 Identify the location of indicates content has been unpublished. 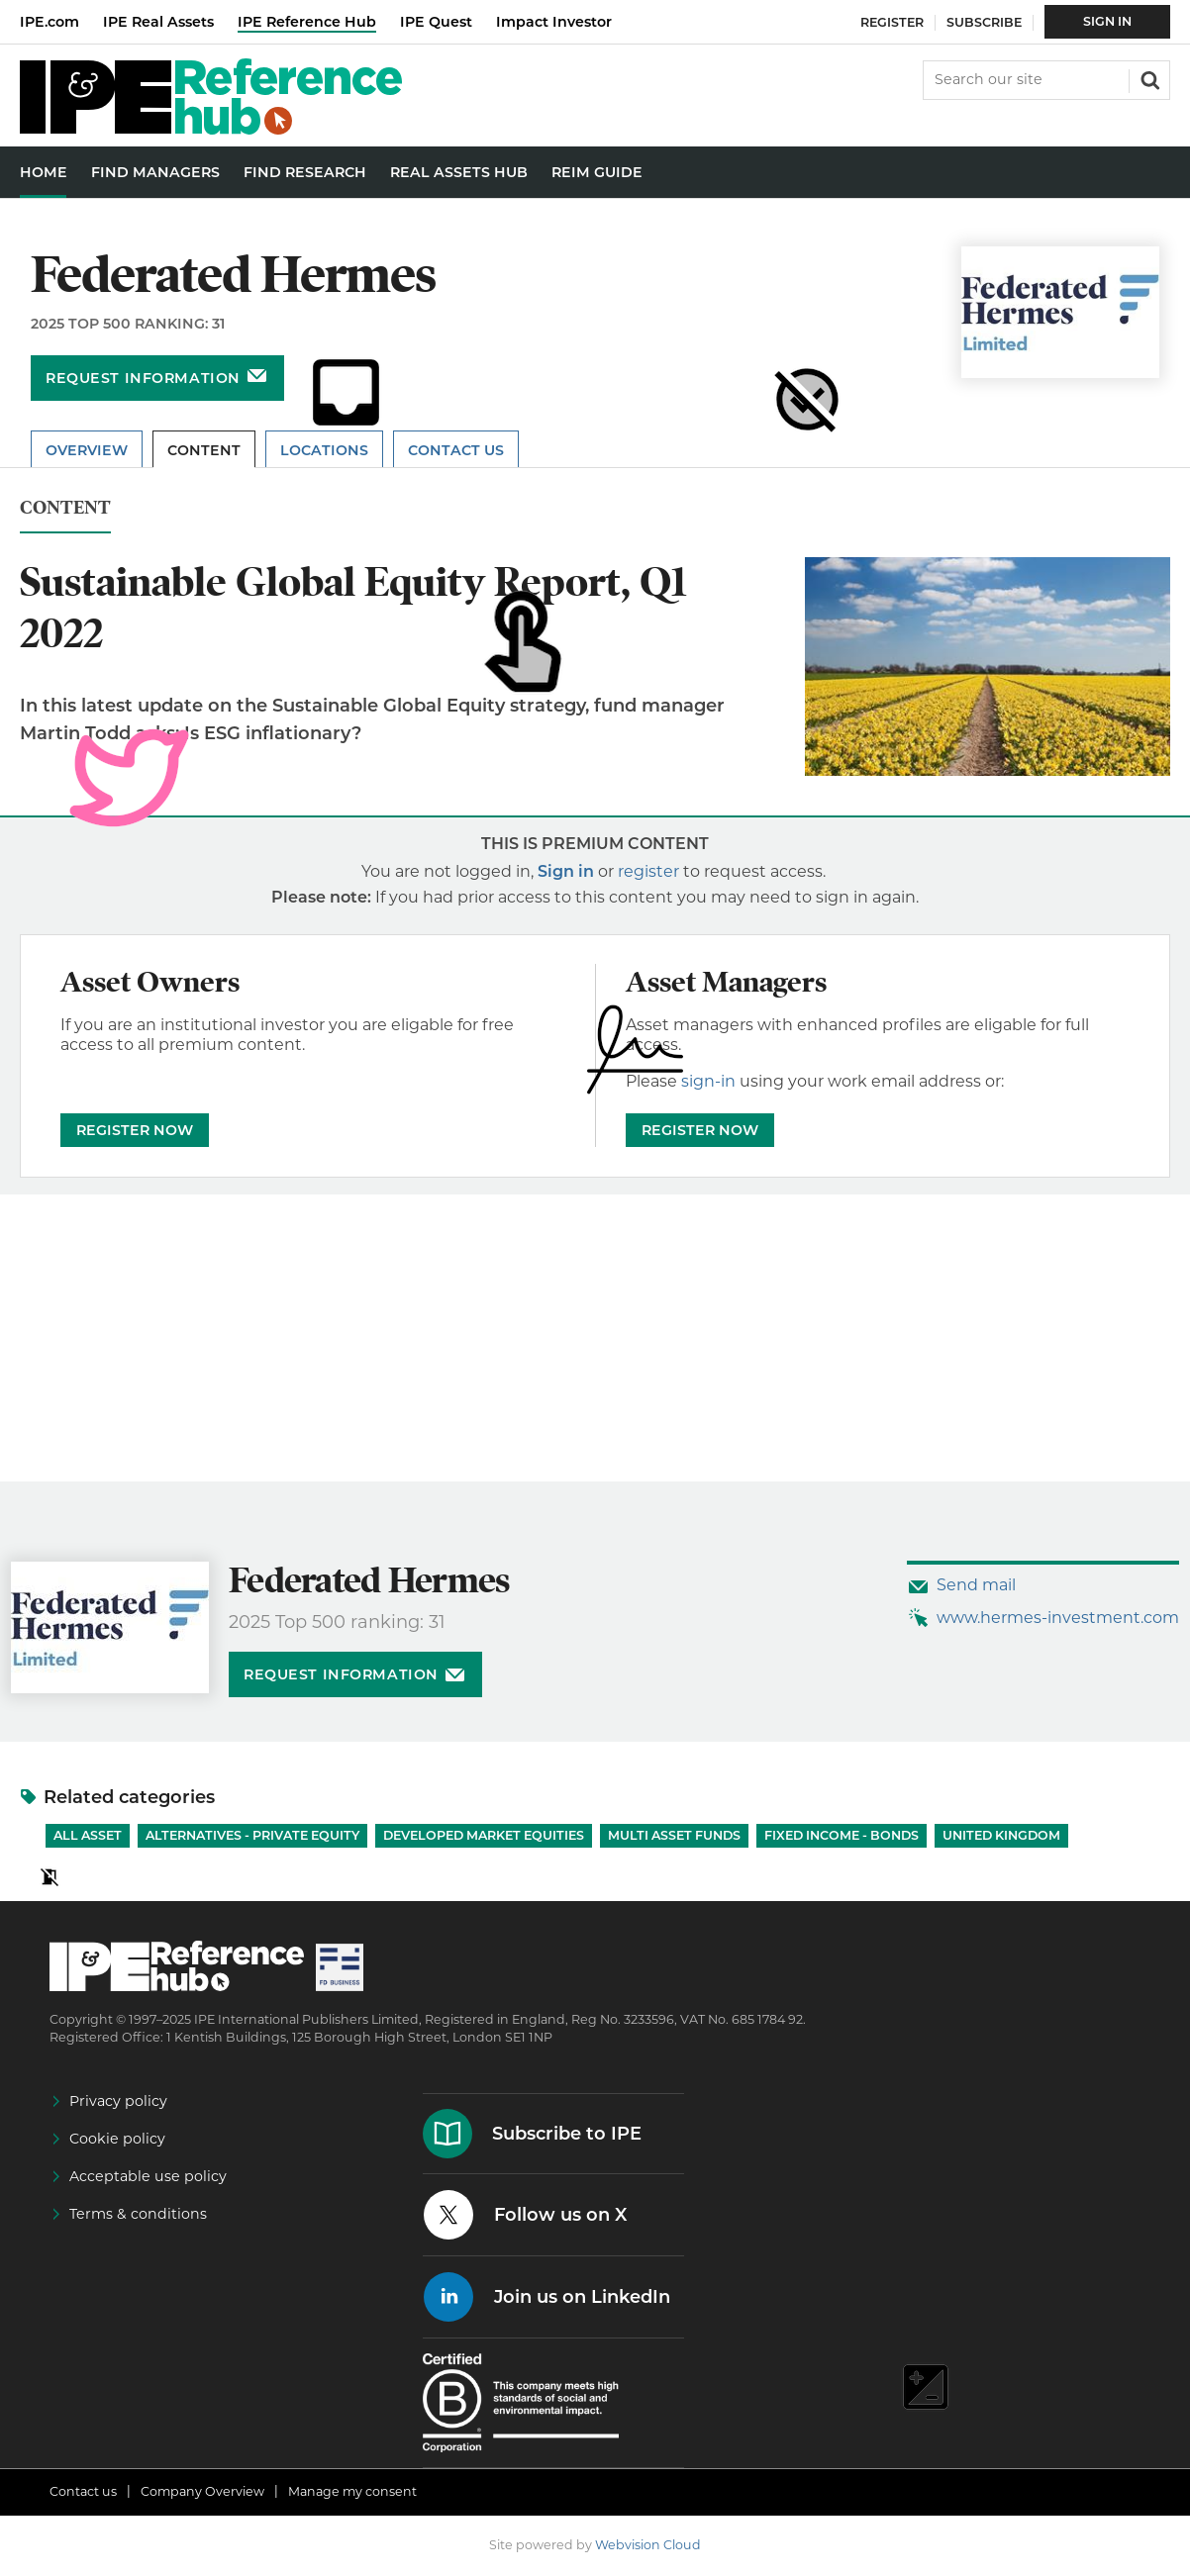
(807, 399).